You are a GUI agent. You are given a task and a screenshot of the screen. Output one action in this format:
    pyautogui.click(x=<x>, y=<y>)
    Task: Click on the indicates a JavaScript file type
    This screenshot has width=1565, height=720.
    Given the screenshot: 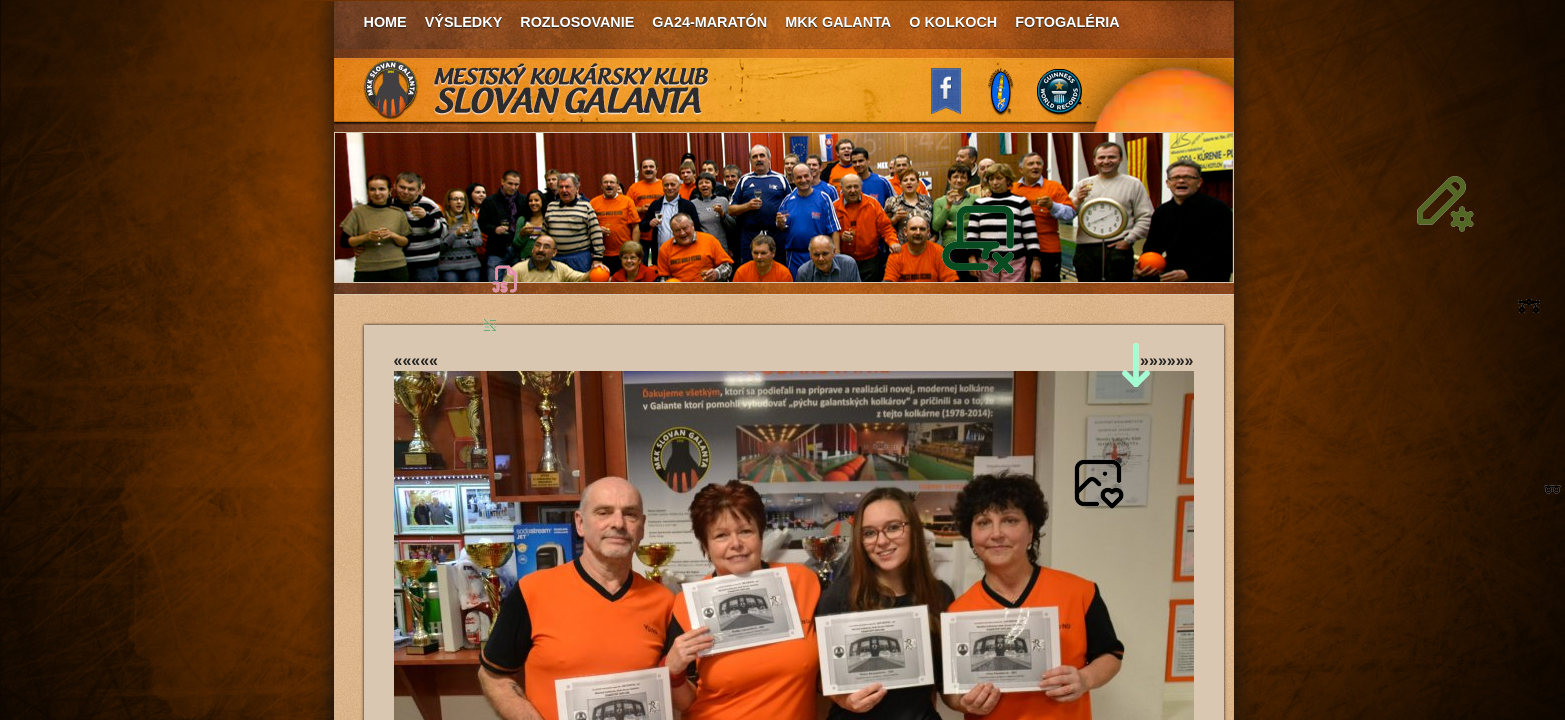 What is the action you would take?
    pyautogui.click(x=506, y=279)
    